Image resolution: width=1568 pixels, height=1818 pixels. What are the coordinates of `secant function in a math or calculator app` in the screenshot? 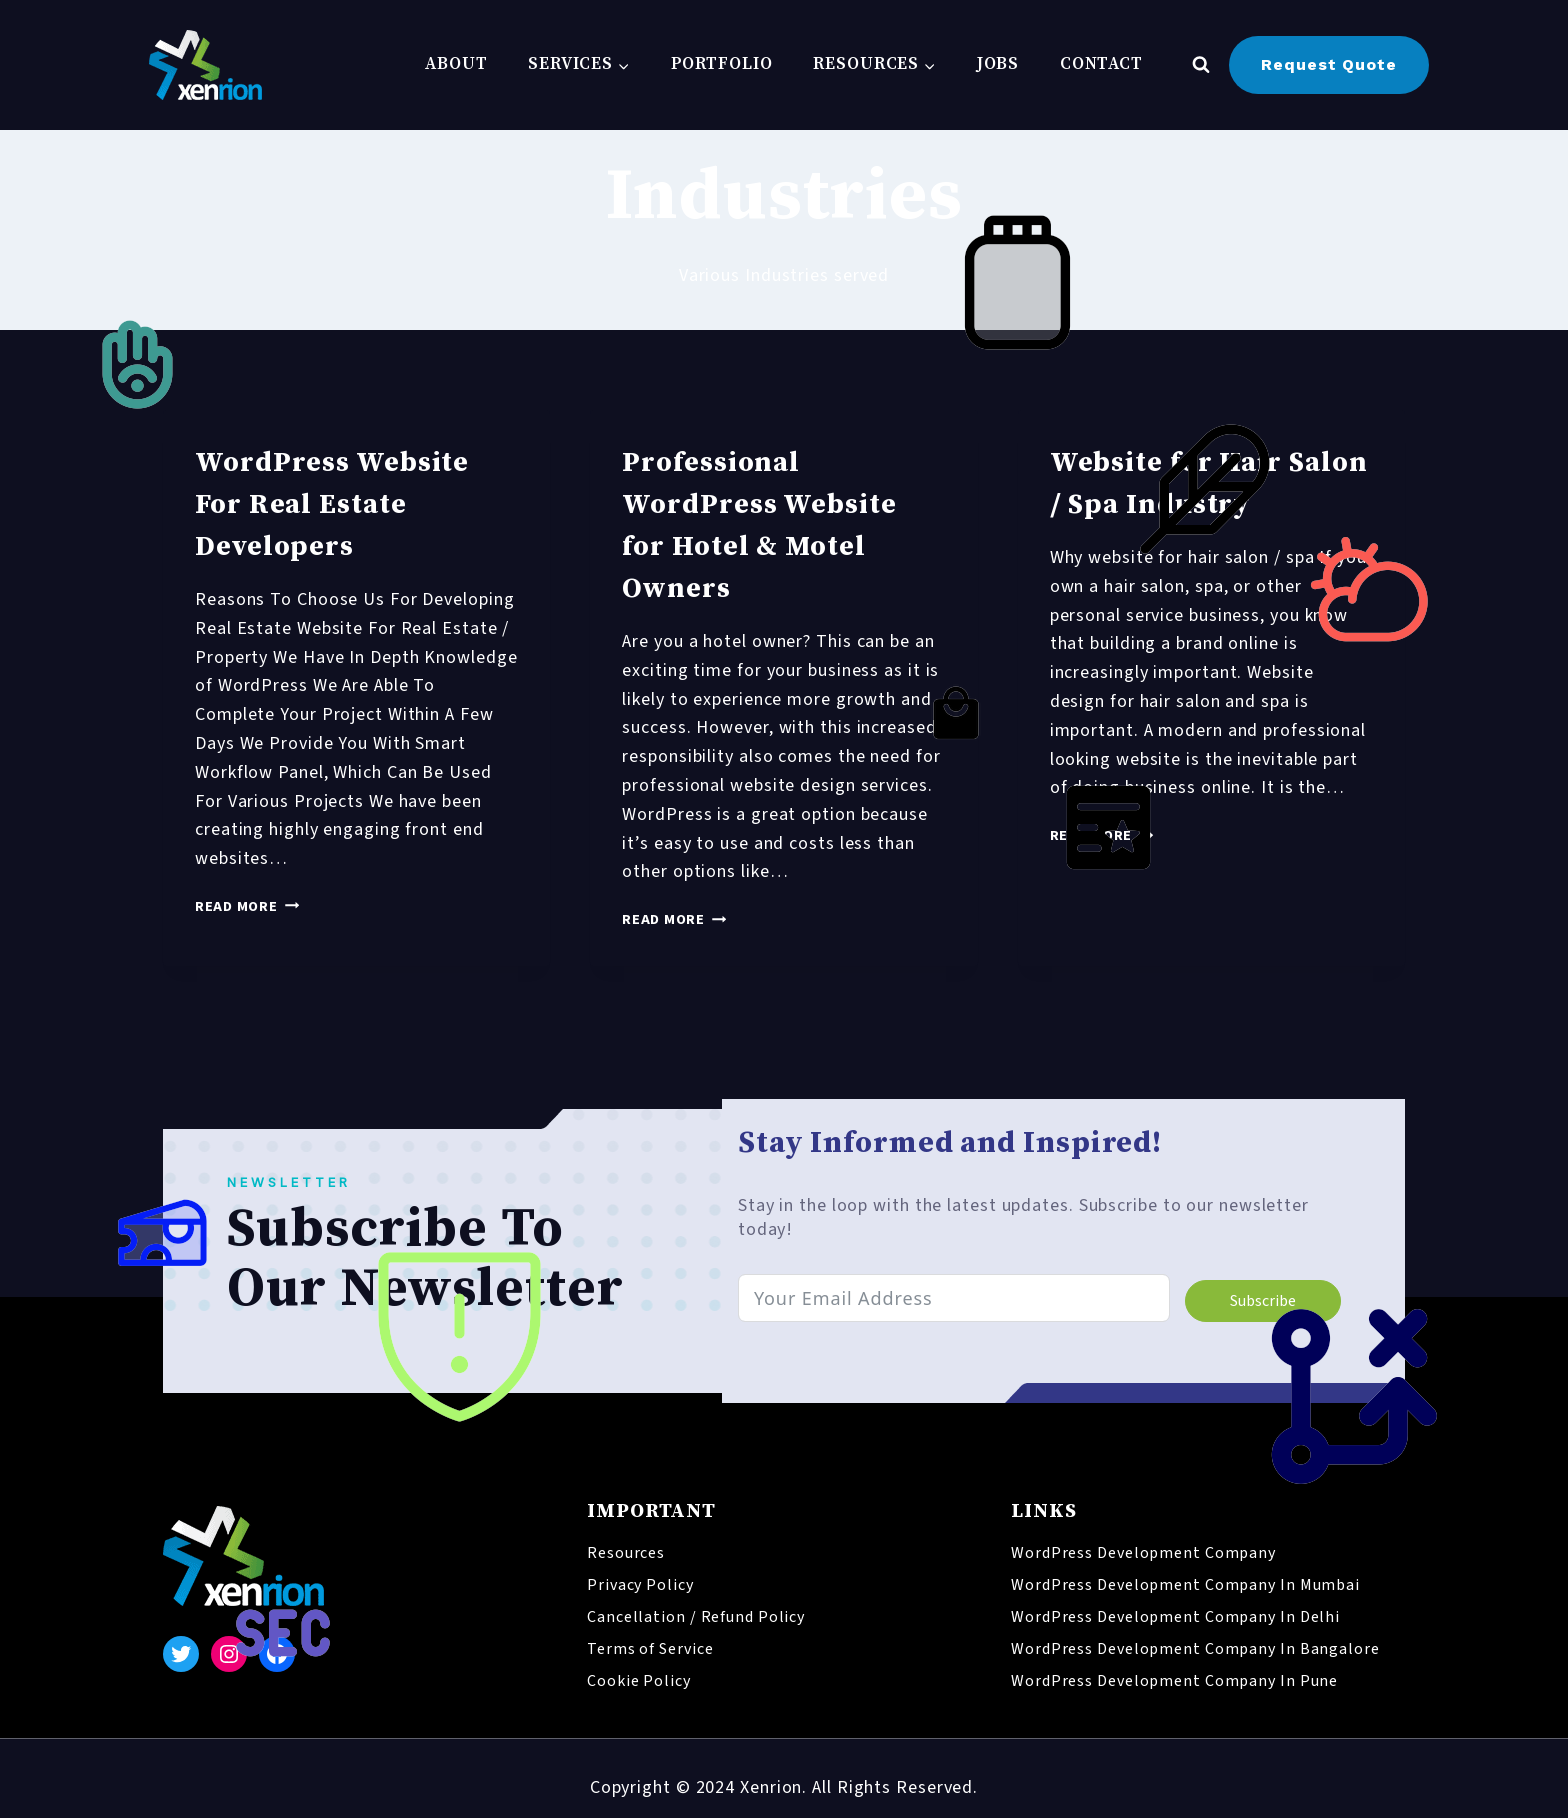 It's located at (283, 1633).